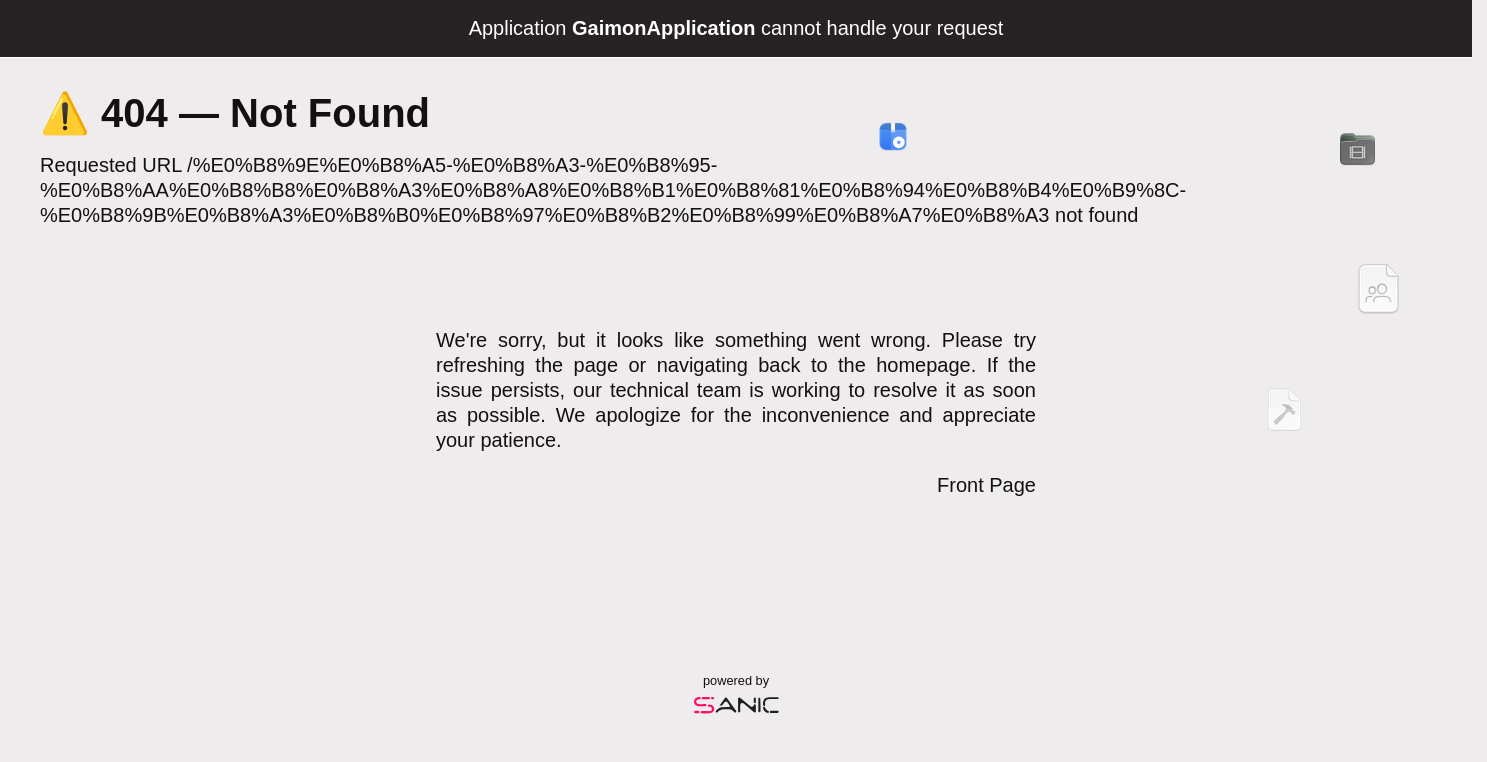 The height and width of the screenshot is (762, 1487). I want to click on open videos folder, so click(1357, 148).